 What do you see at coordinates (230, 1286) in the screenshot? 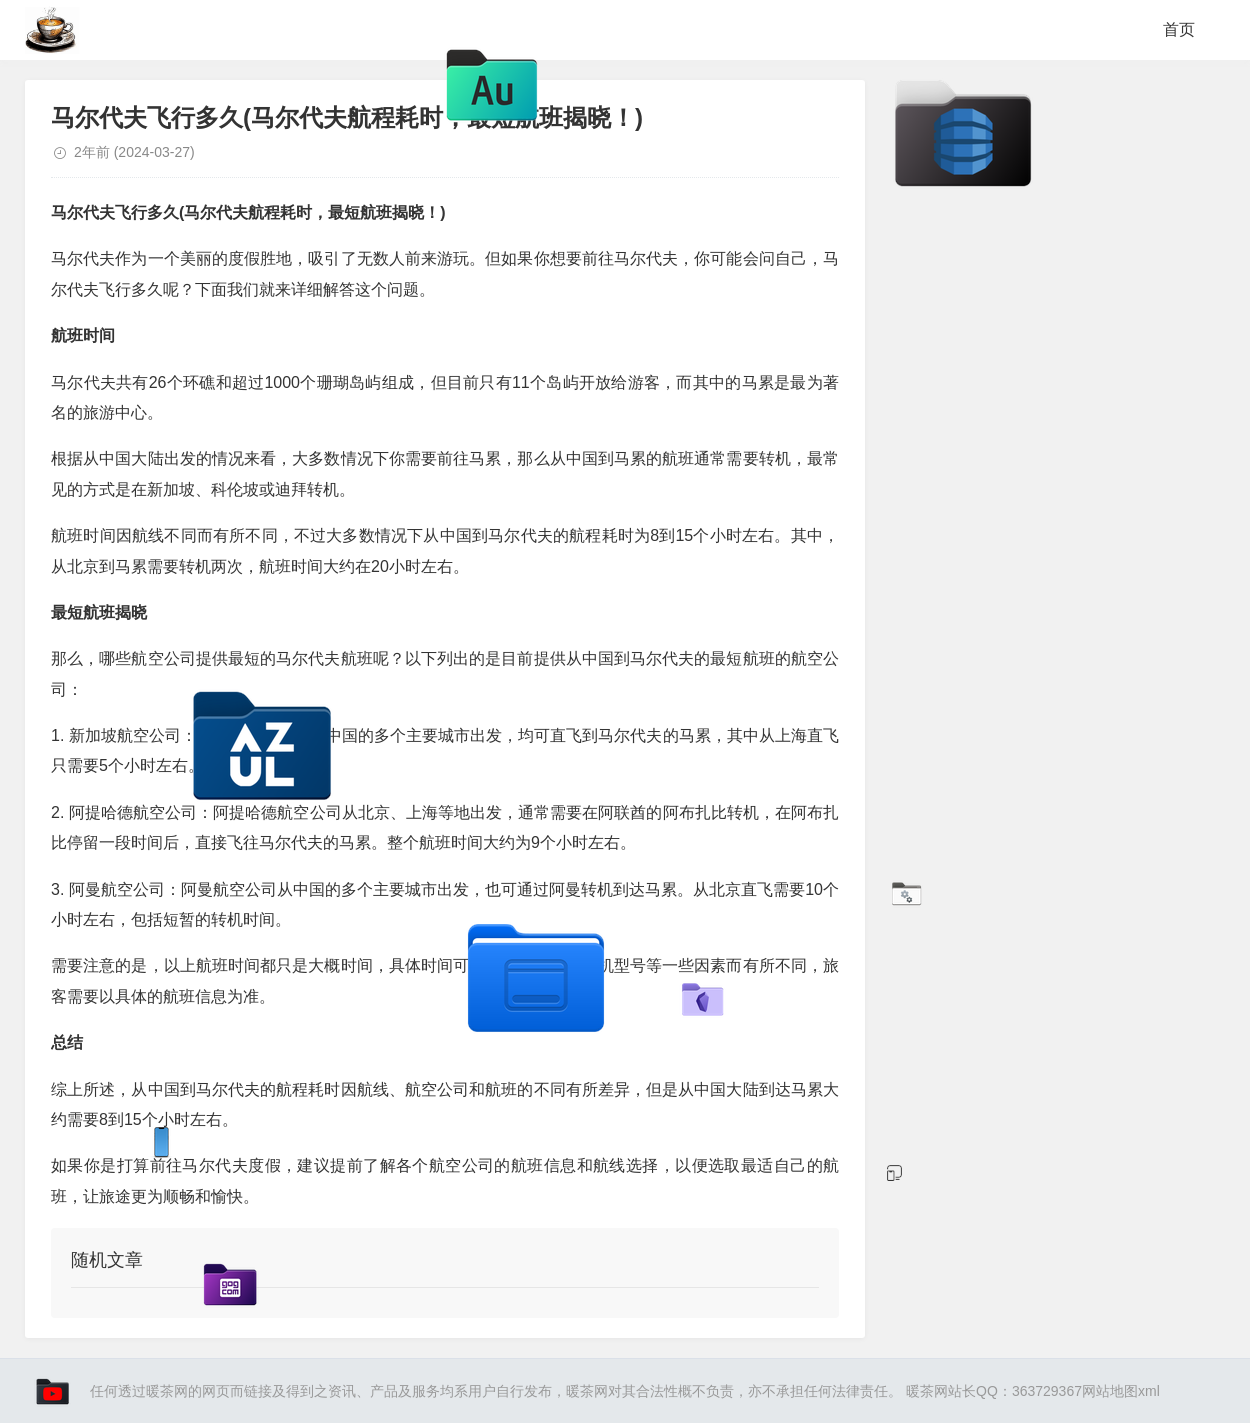
I see `open your GOG games folder` at bounding box center [230, 1286].